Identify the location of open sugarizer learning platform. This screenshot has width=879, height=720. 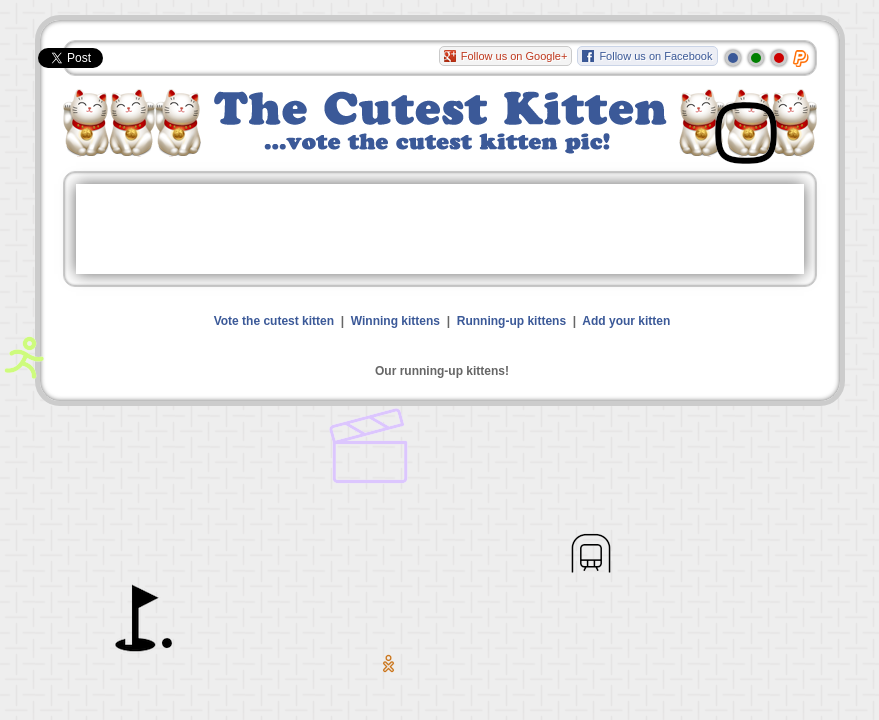
(388, 663).